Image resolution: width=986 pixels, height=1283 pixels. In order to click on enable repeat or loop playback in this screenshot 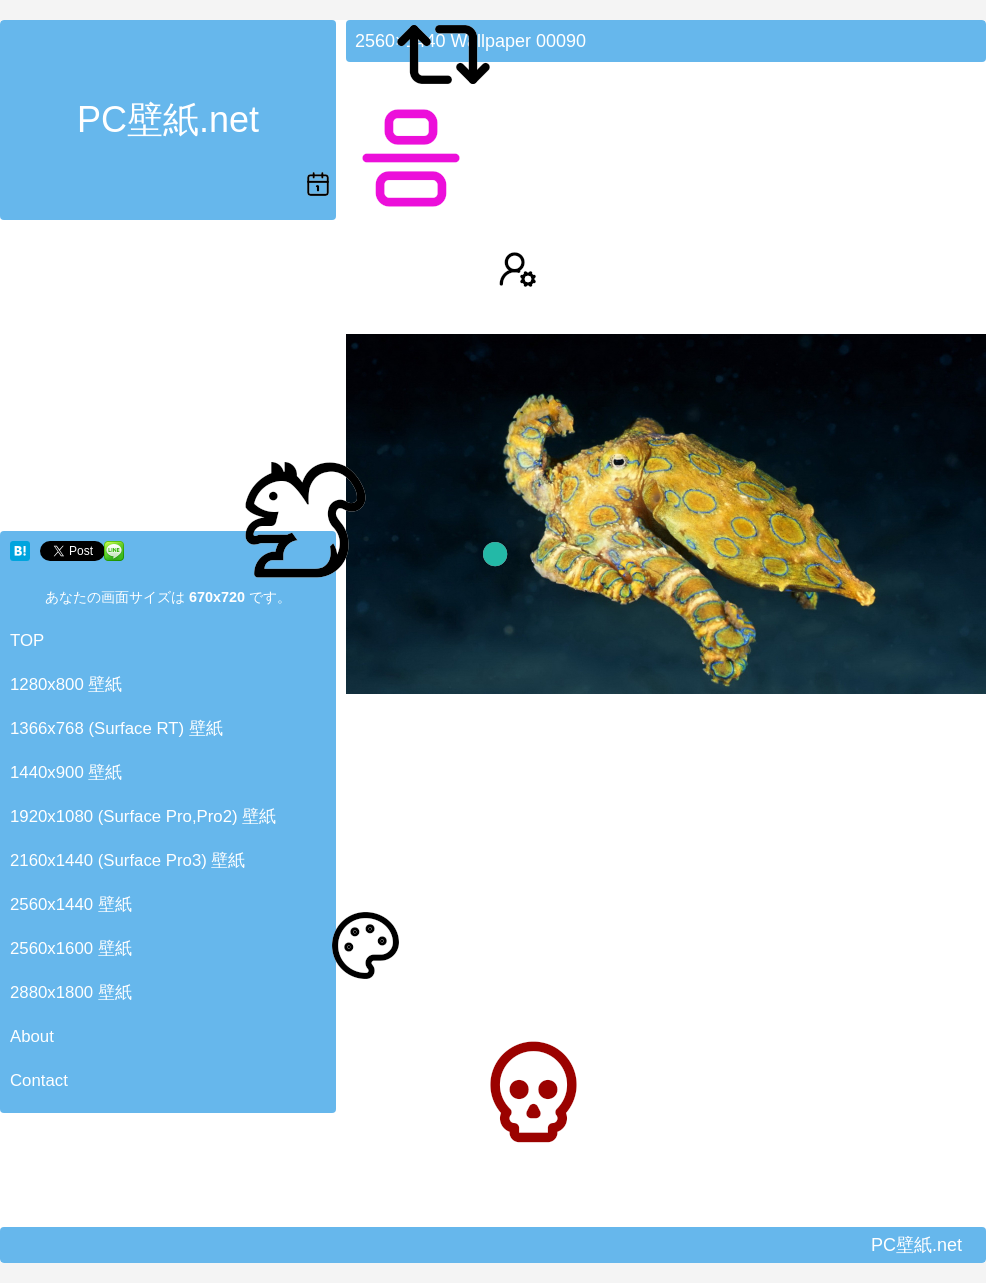, I will do `click(443, 54)`.